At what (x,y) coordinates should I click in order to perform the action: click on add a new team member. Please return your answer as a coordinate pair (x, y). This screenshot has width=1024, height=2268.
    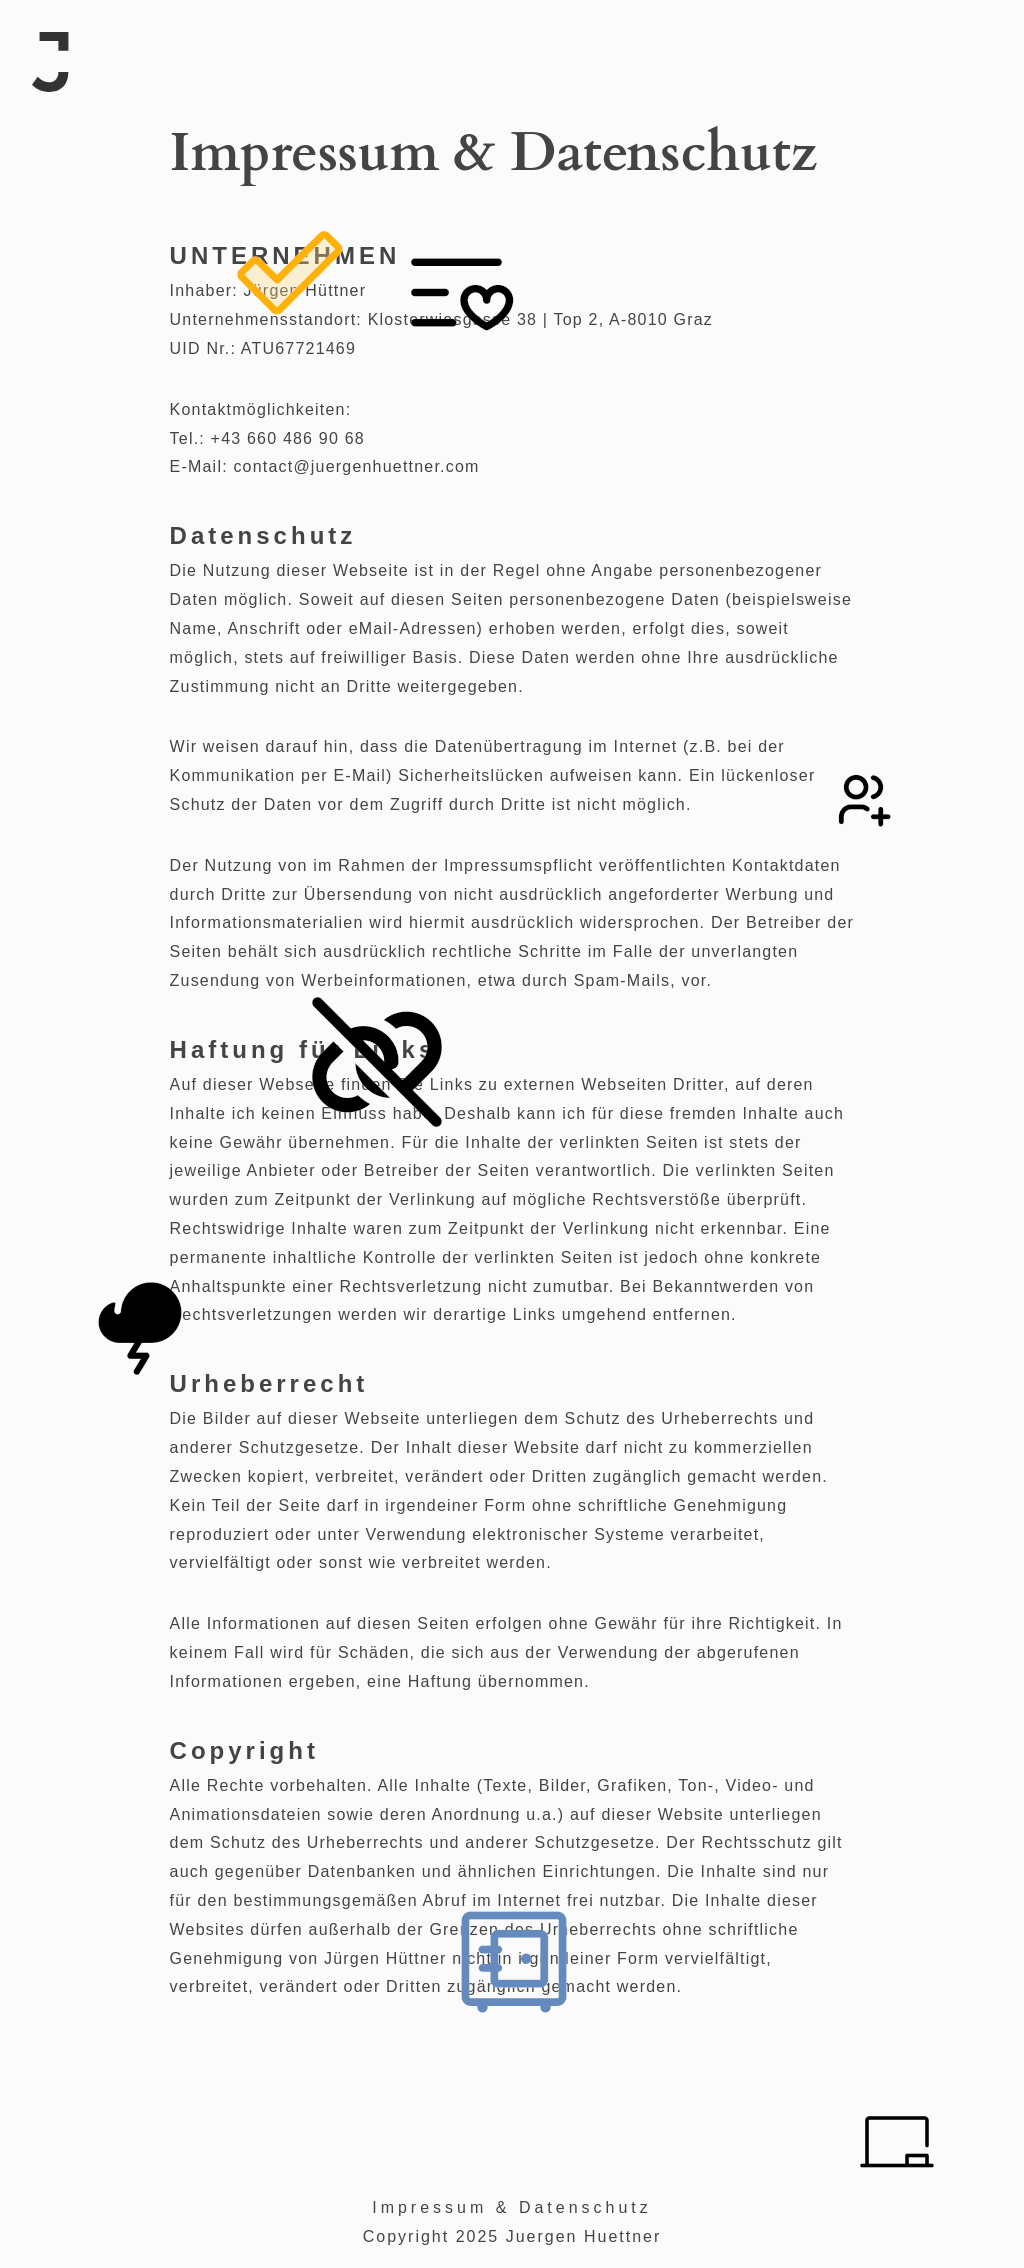
    Looking at the image, I should click on (863, 799).